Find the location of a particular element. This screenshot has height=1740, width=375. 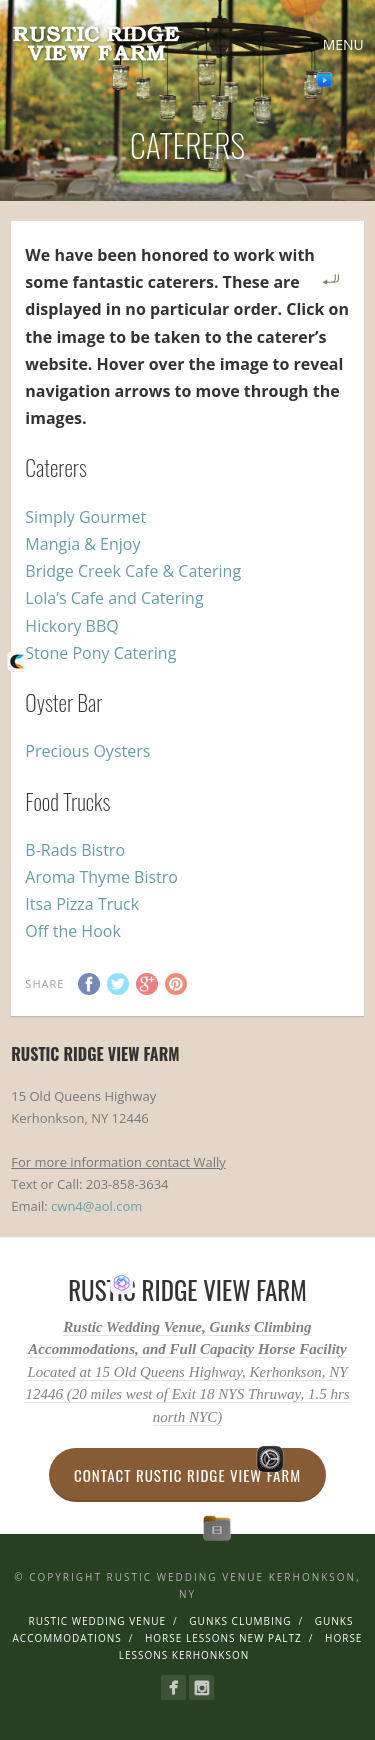

open system settings is located at coordinates (270, 1459).